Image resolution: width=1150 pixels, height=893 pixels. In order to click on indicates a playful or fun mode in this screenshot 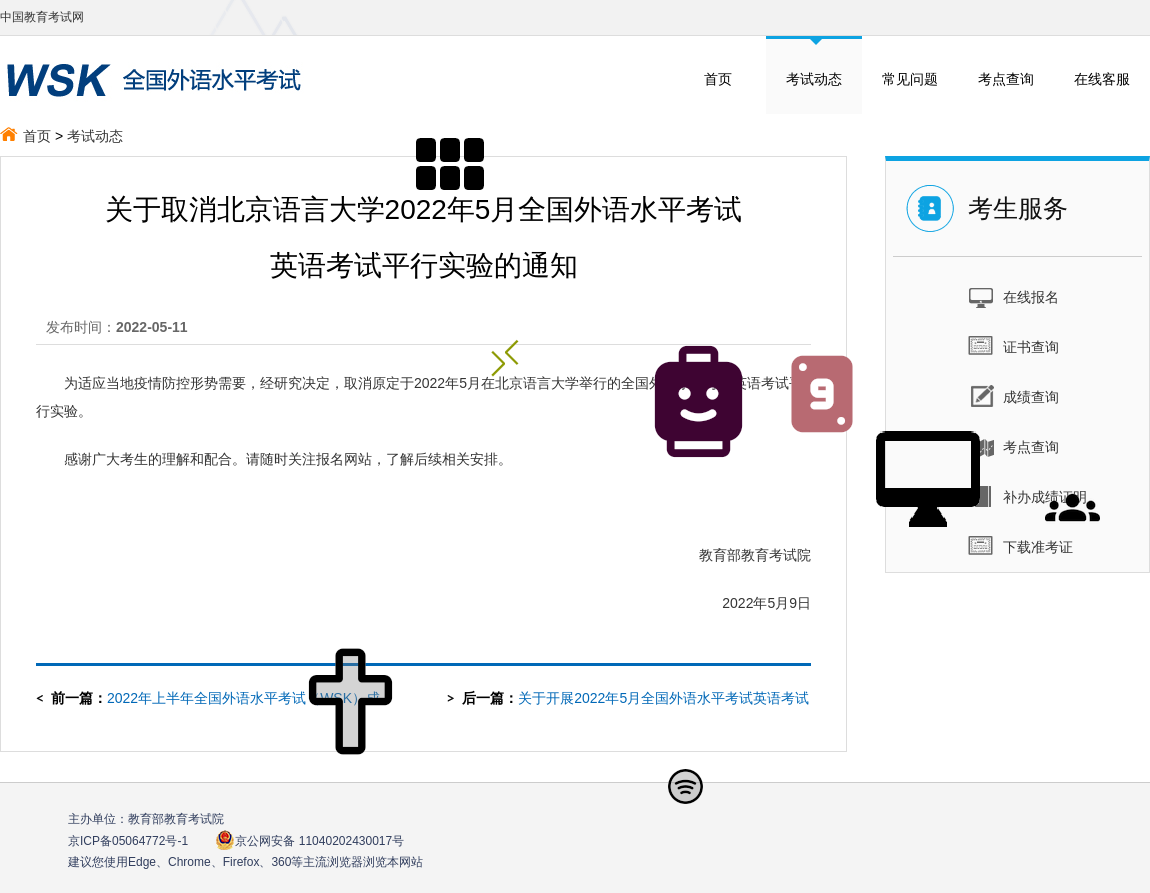, I will do `click(698, 401)`.